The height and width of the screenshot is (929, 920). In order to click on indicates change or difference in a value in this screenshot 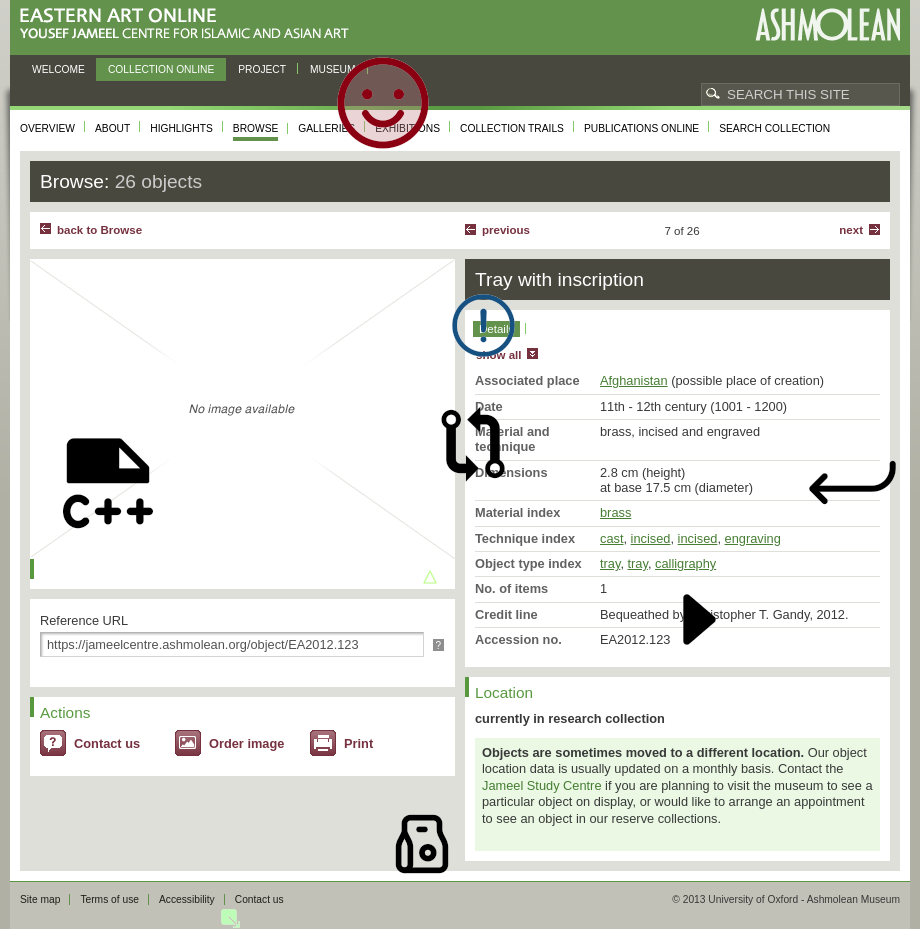, I will do `click(430, 577)`.